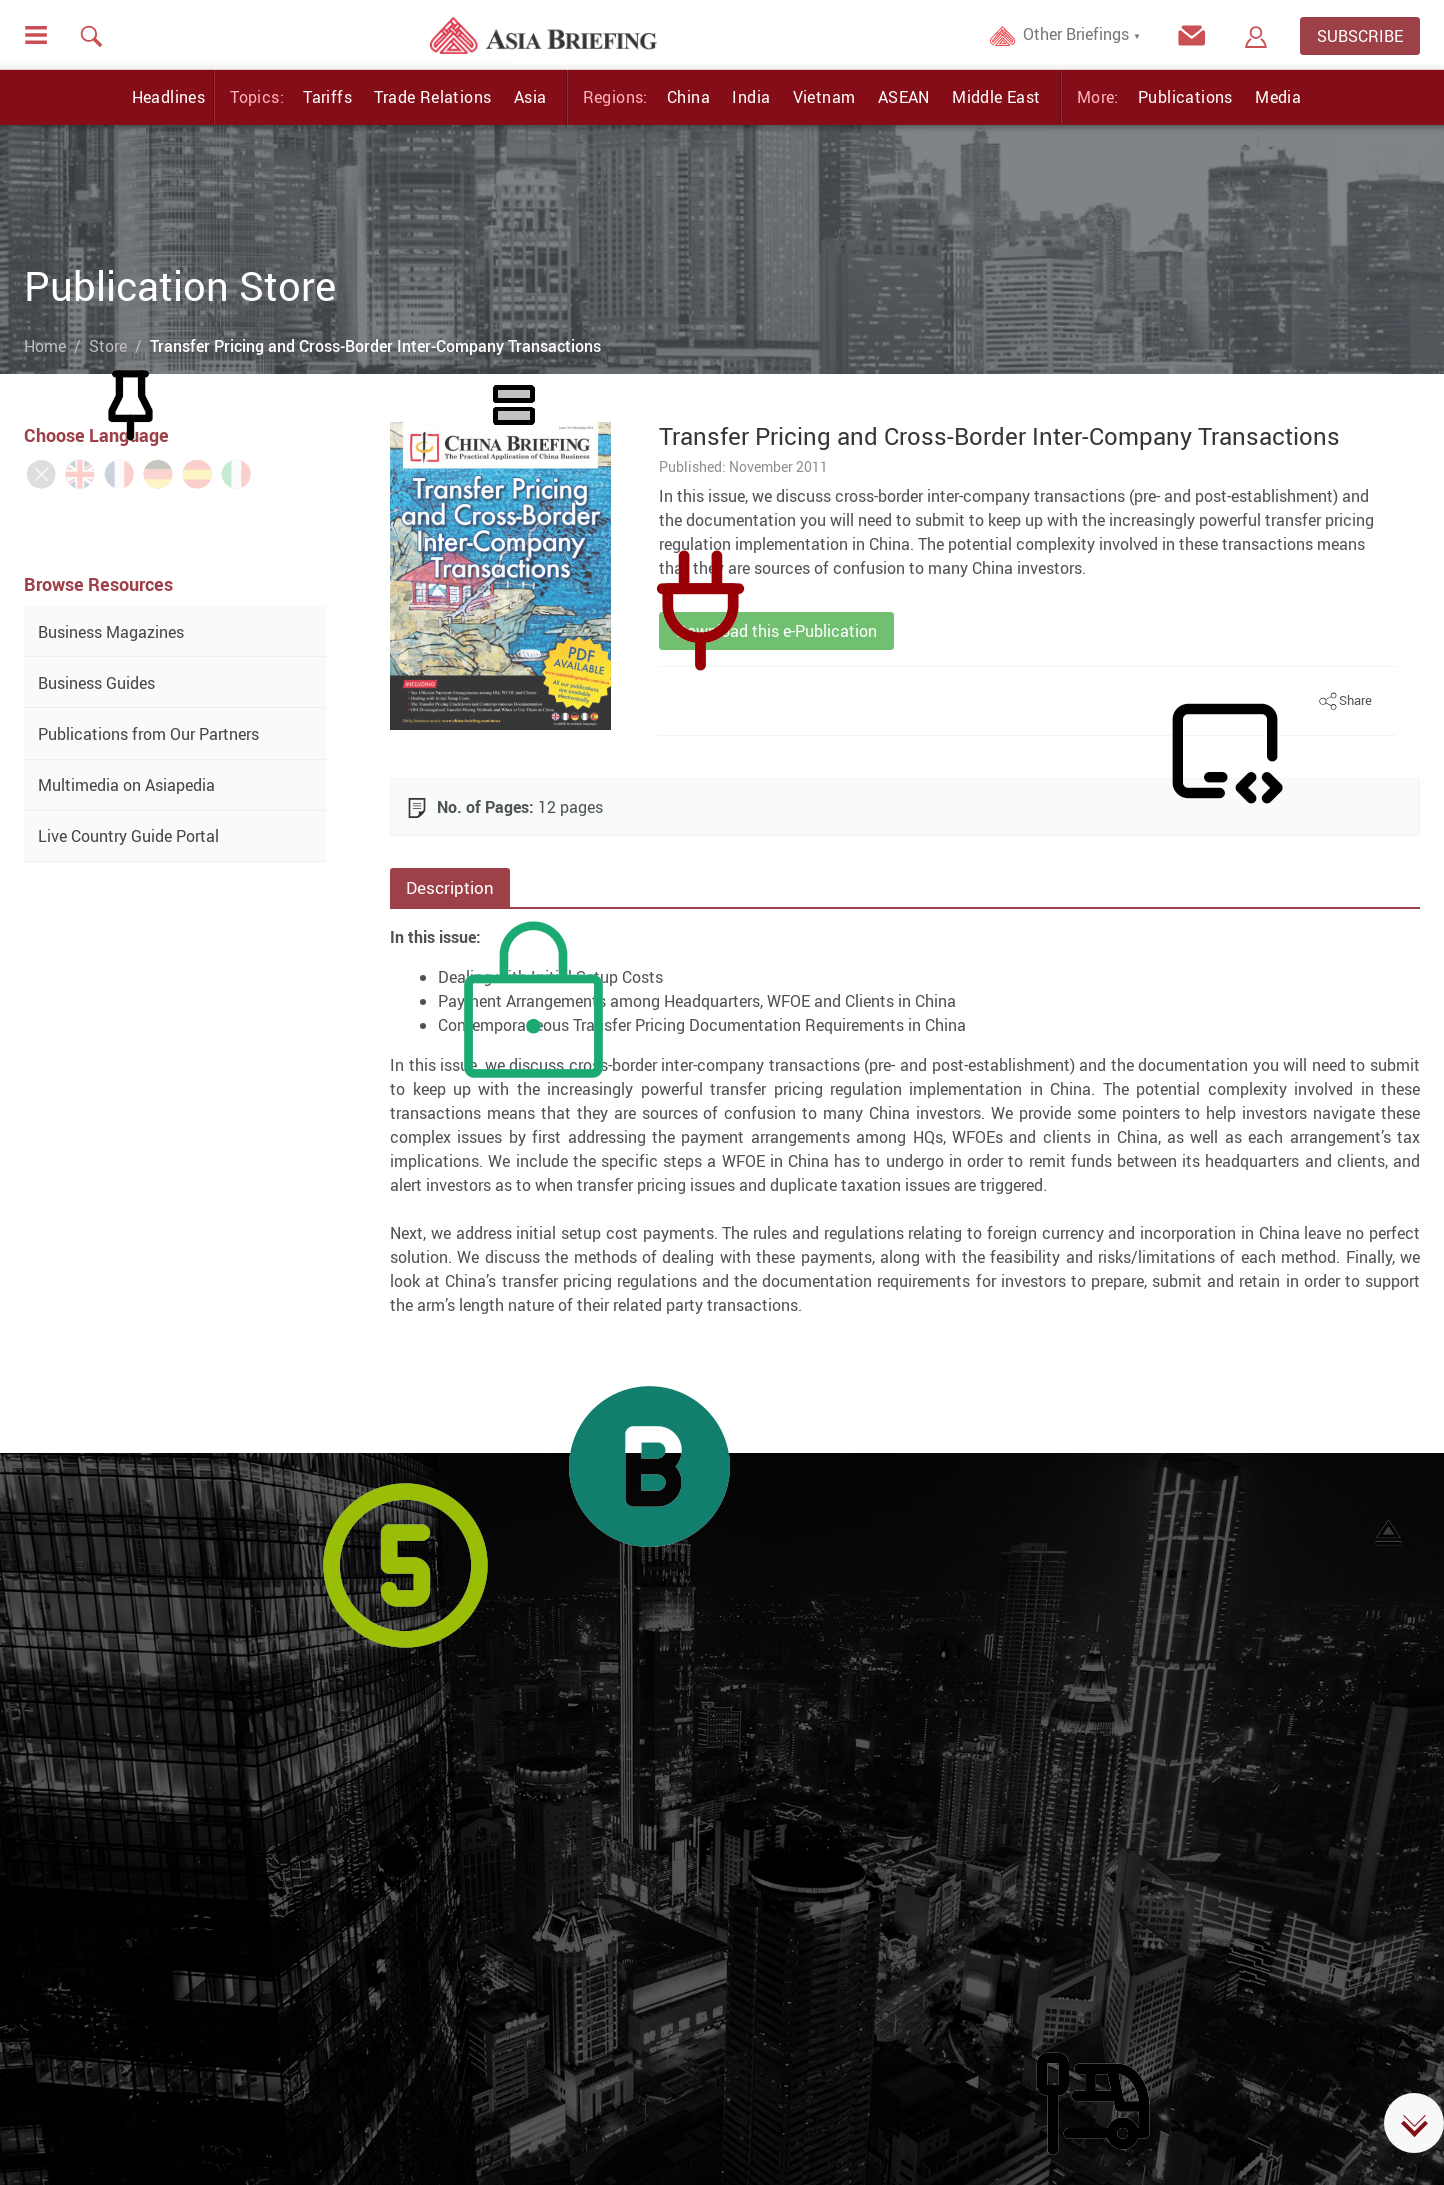  What do you see at coordinates (515, 405) in the screenshot?
I see `view agenda or schedule items` at bounding box center [515, 405].